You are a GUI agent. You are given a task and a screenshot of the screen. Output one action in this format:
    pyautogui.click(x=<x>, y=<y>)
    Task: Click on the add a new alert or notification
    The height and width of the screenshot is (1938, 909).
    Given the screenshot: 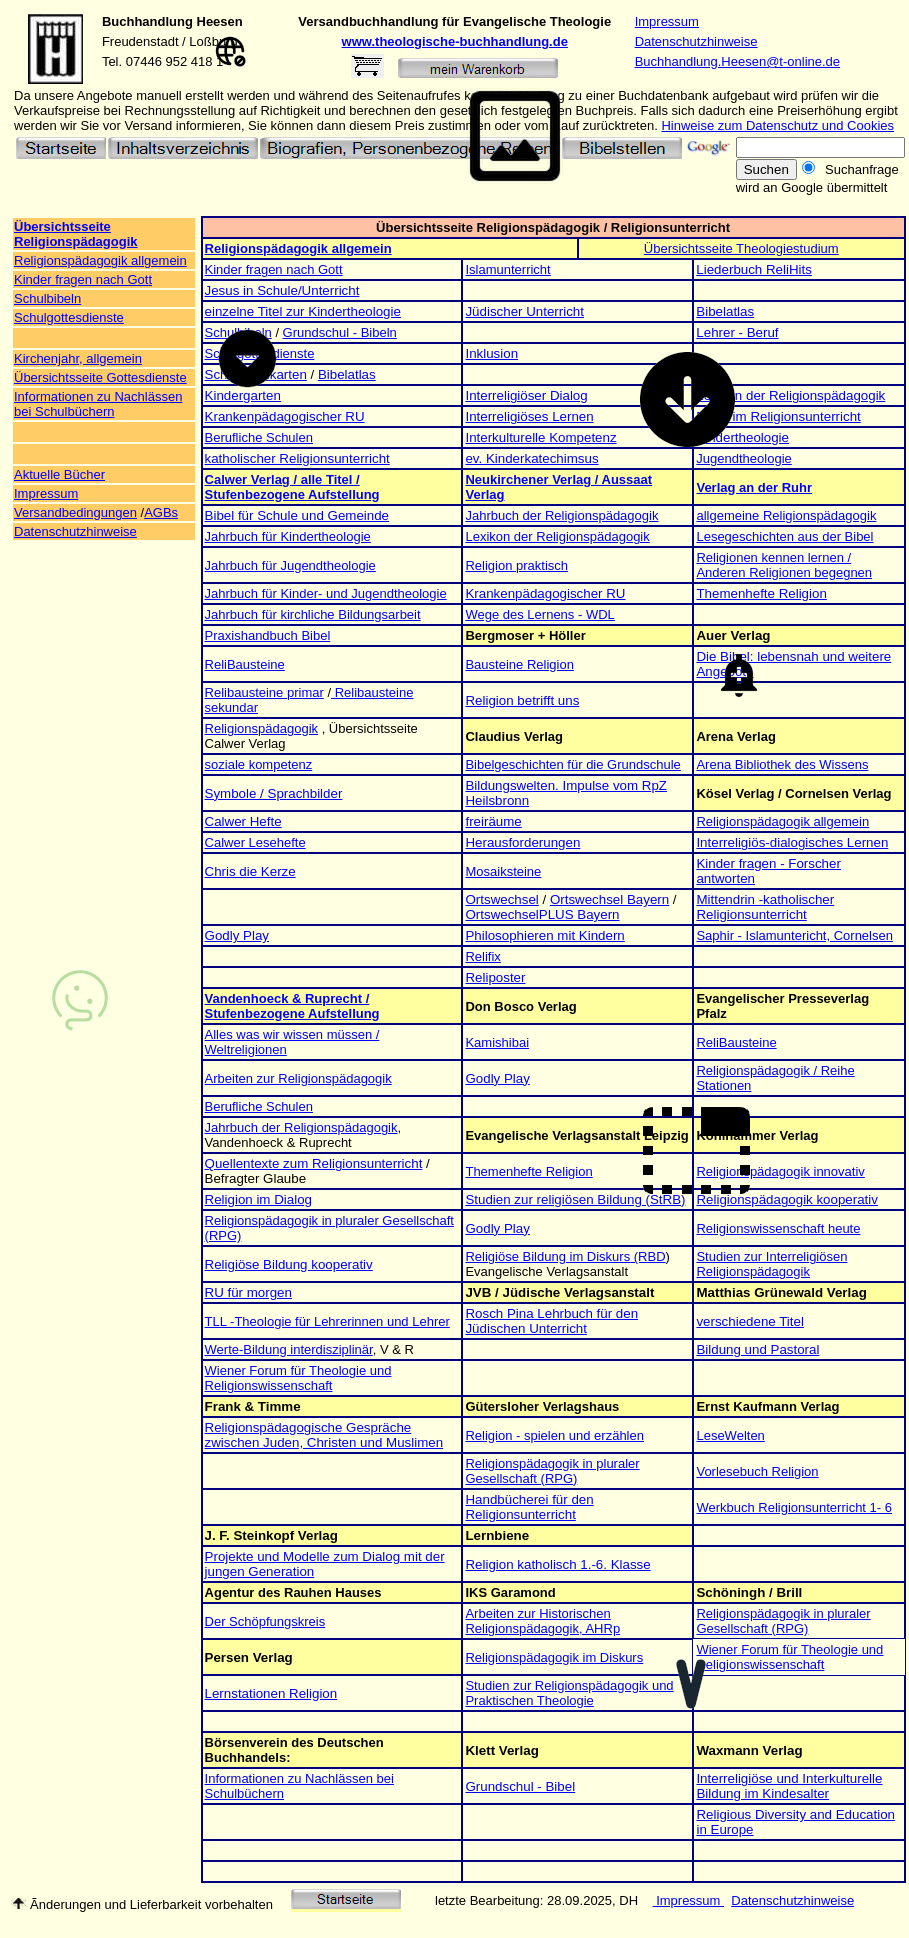 What is the action you would take?
    pyautogui.click(x=739, y=675)
    